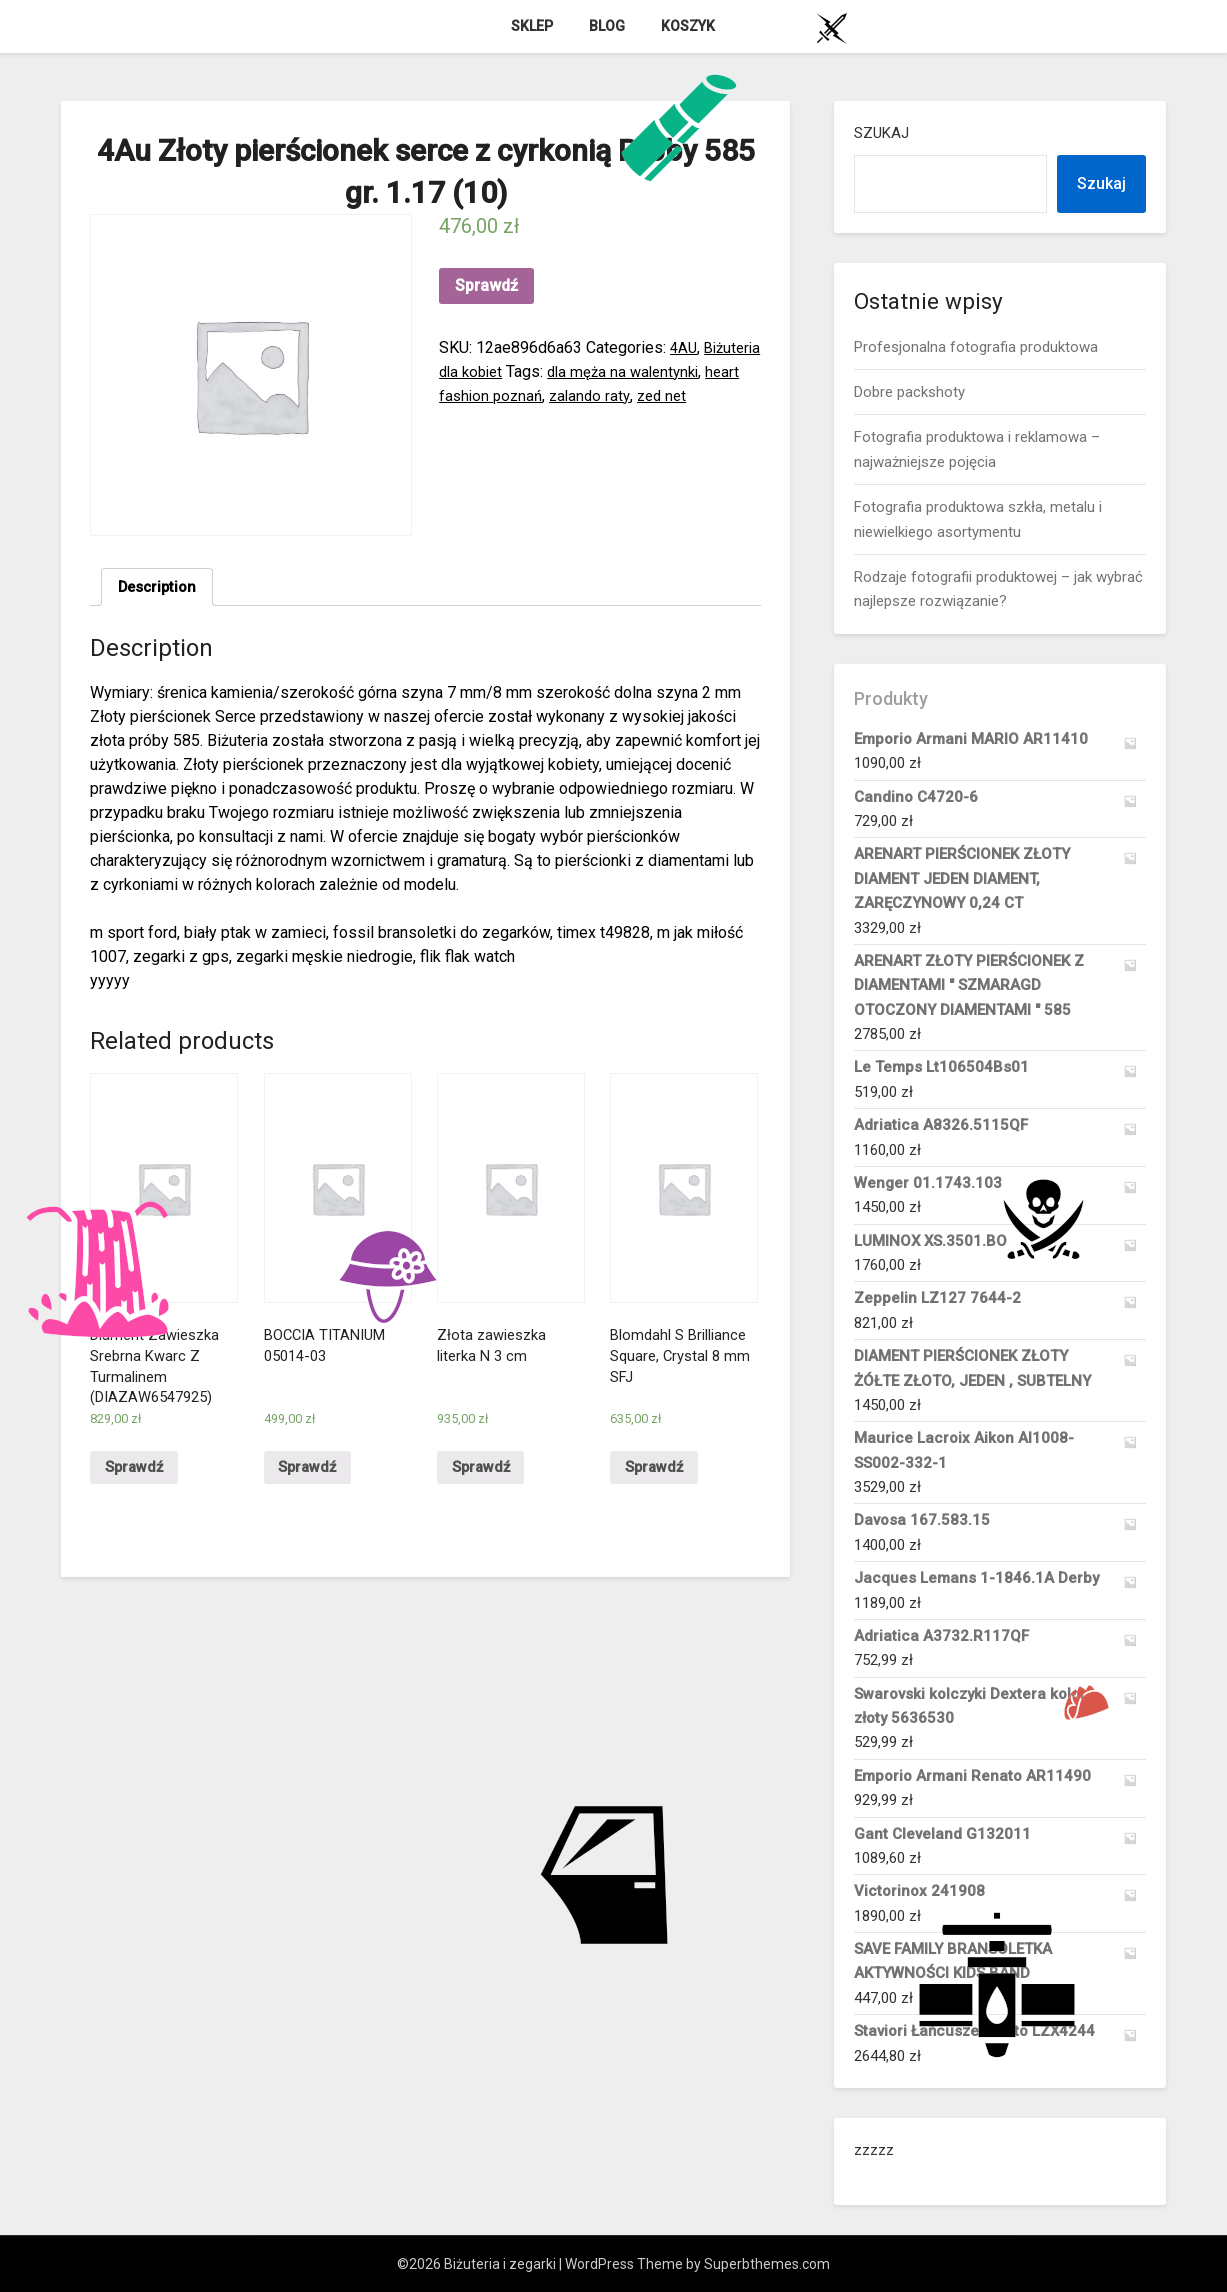 The image size is (1227, 2292). What do you see at coordinates (388, 1277) in the screenshot?
I see `select a flower hat accessory for your character` at bounding box center [388, 1277].